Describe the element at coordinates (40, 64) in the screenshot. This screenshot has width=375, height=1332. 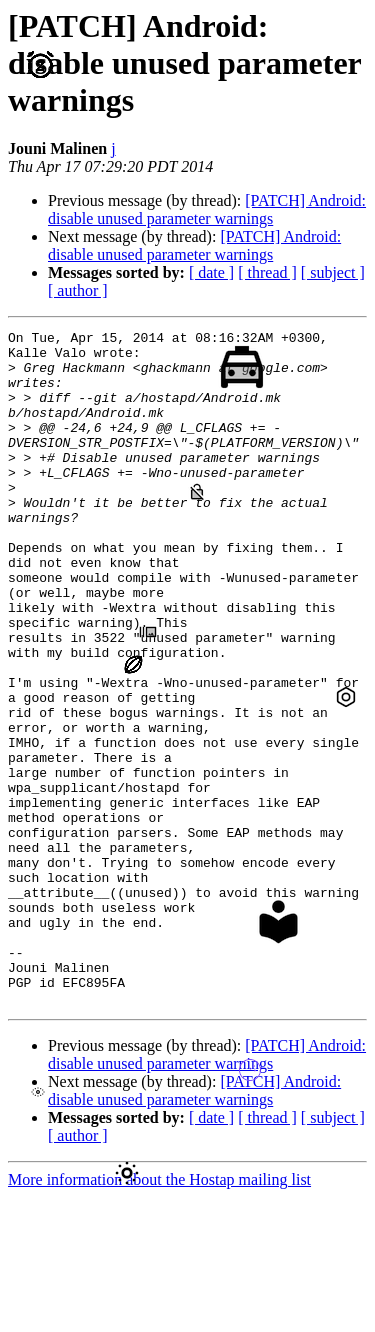
I see `snooze an alarm or reminder` at that location.